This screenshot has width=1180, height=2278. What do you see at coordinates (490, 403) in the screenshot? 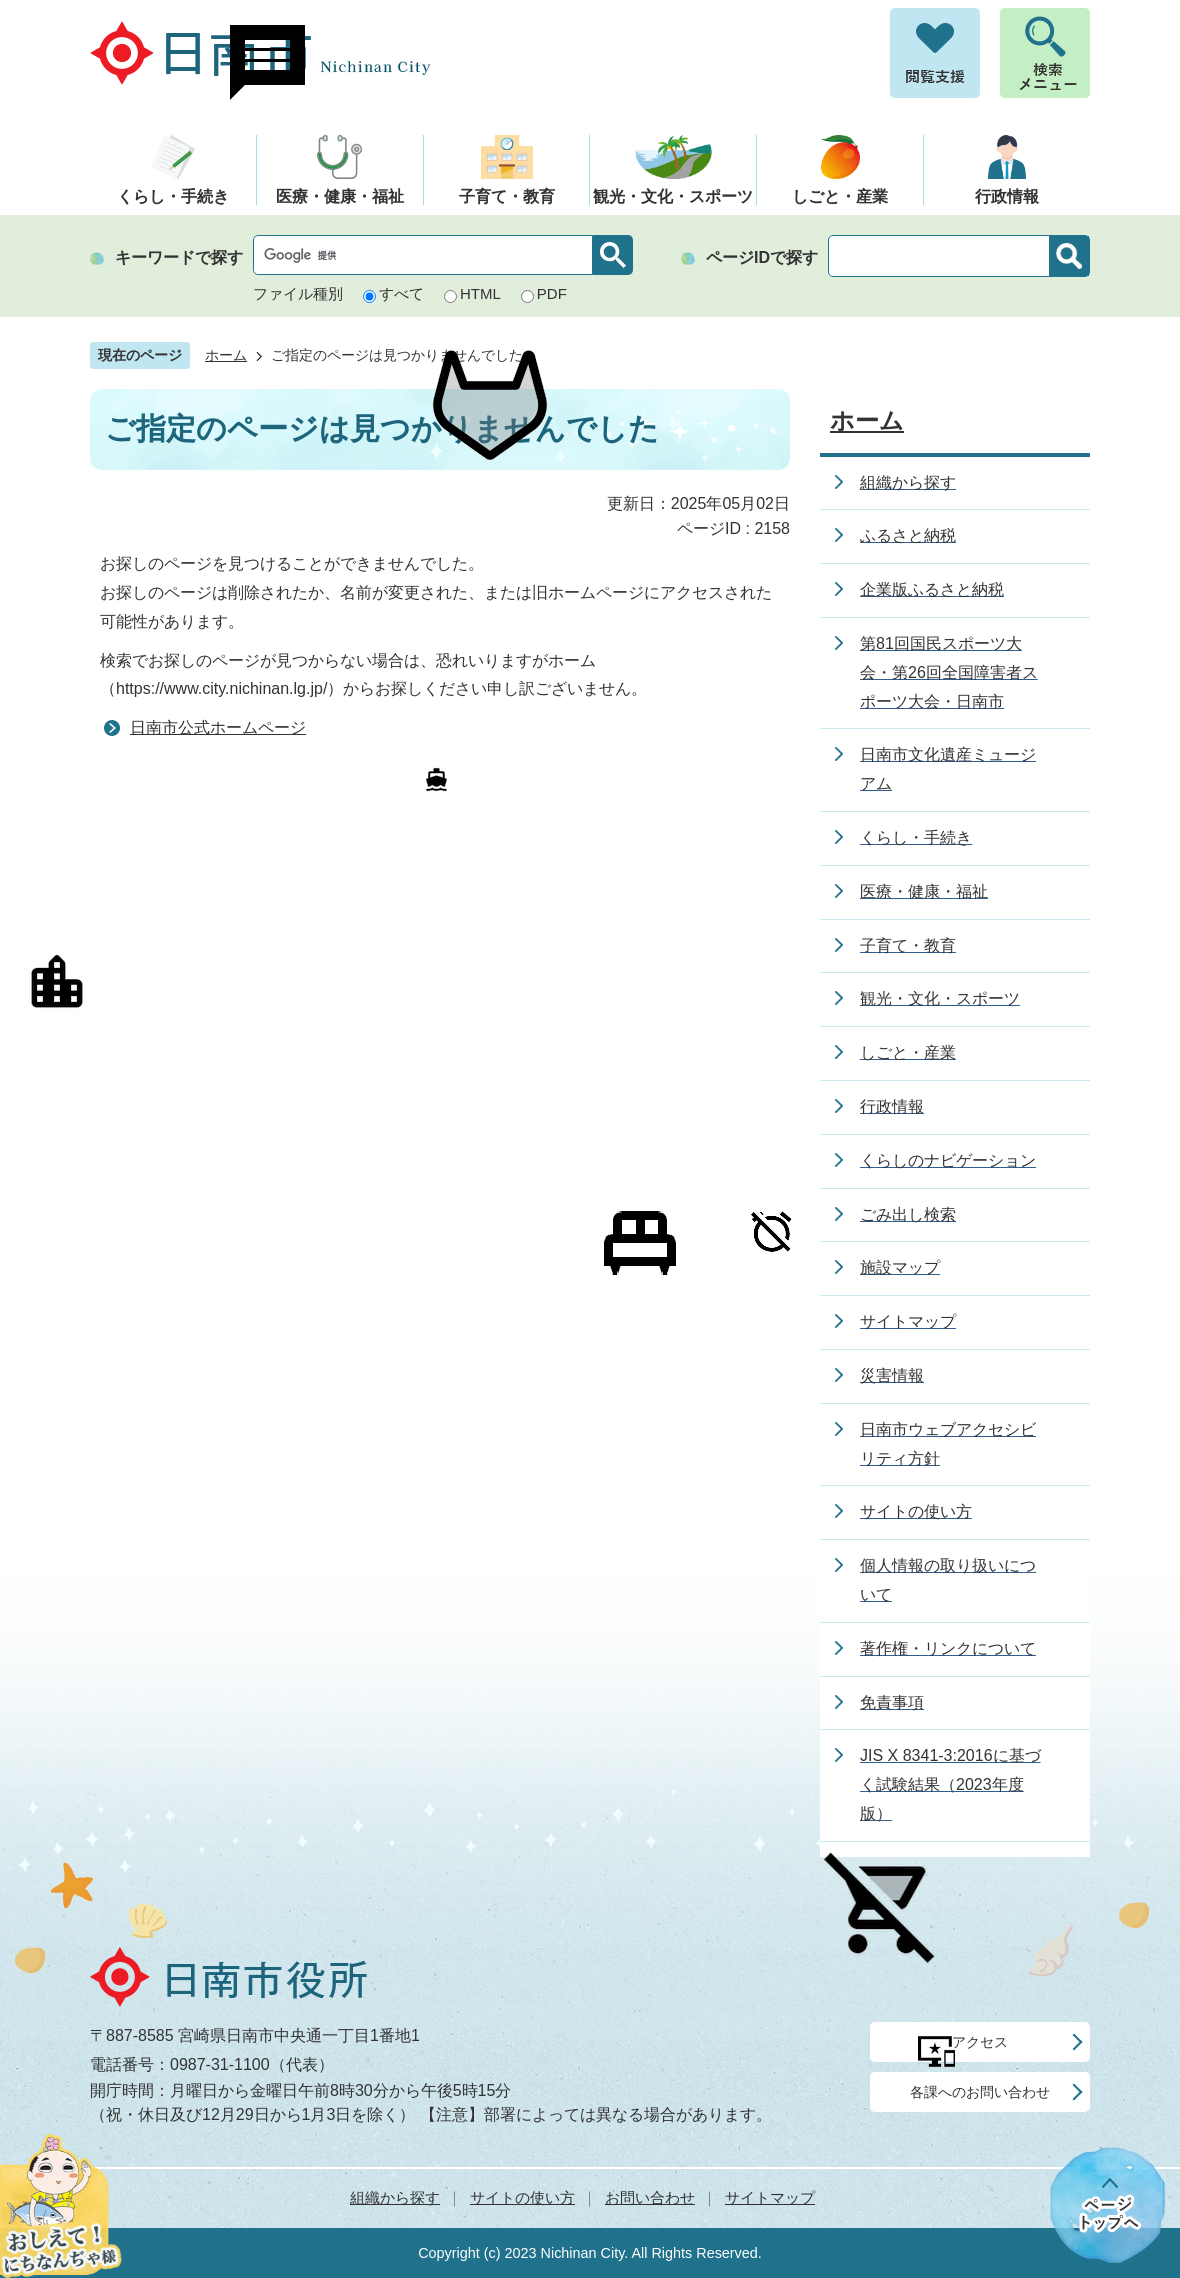
I see `open gitlab repository` at bounding box center [490, 403].